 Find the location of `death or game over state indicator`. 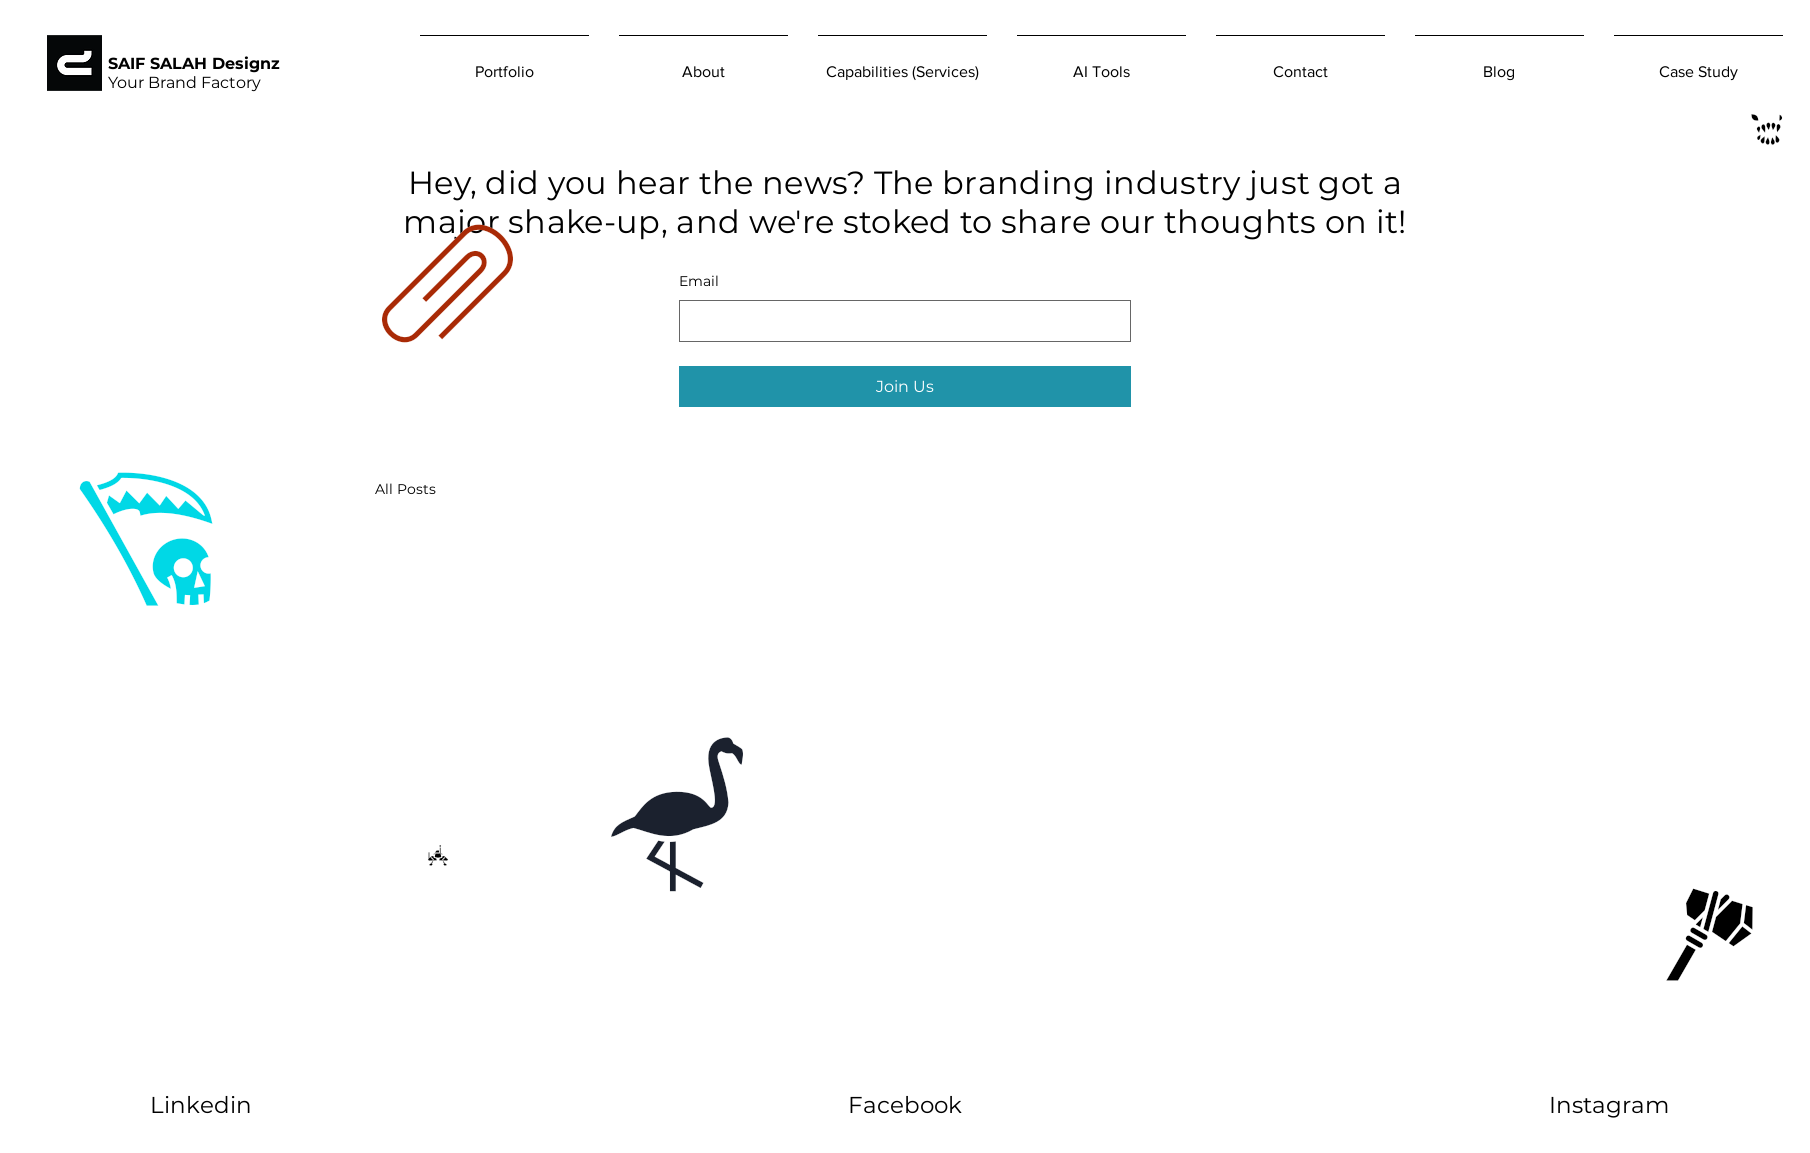

death or game over state indicator is located at coordinates (146, 538).